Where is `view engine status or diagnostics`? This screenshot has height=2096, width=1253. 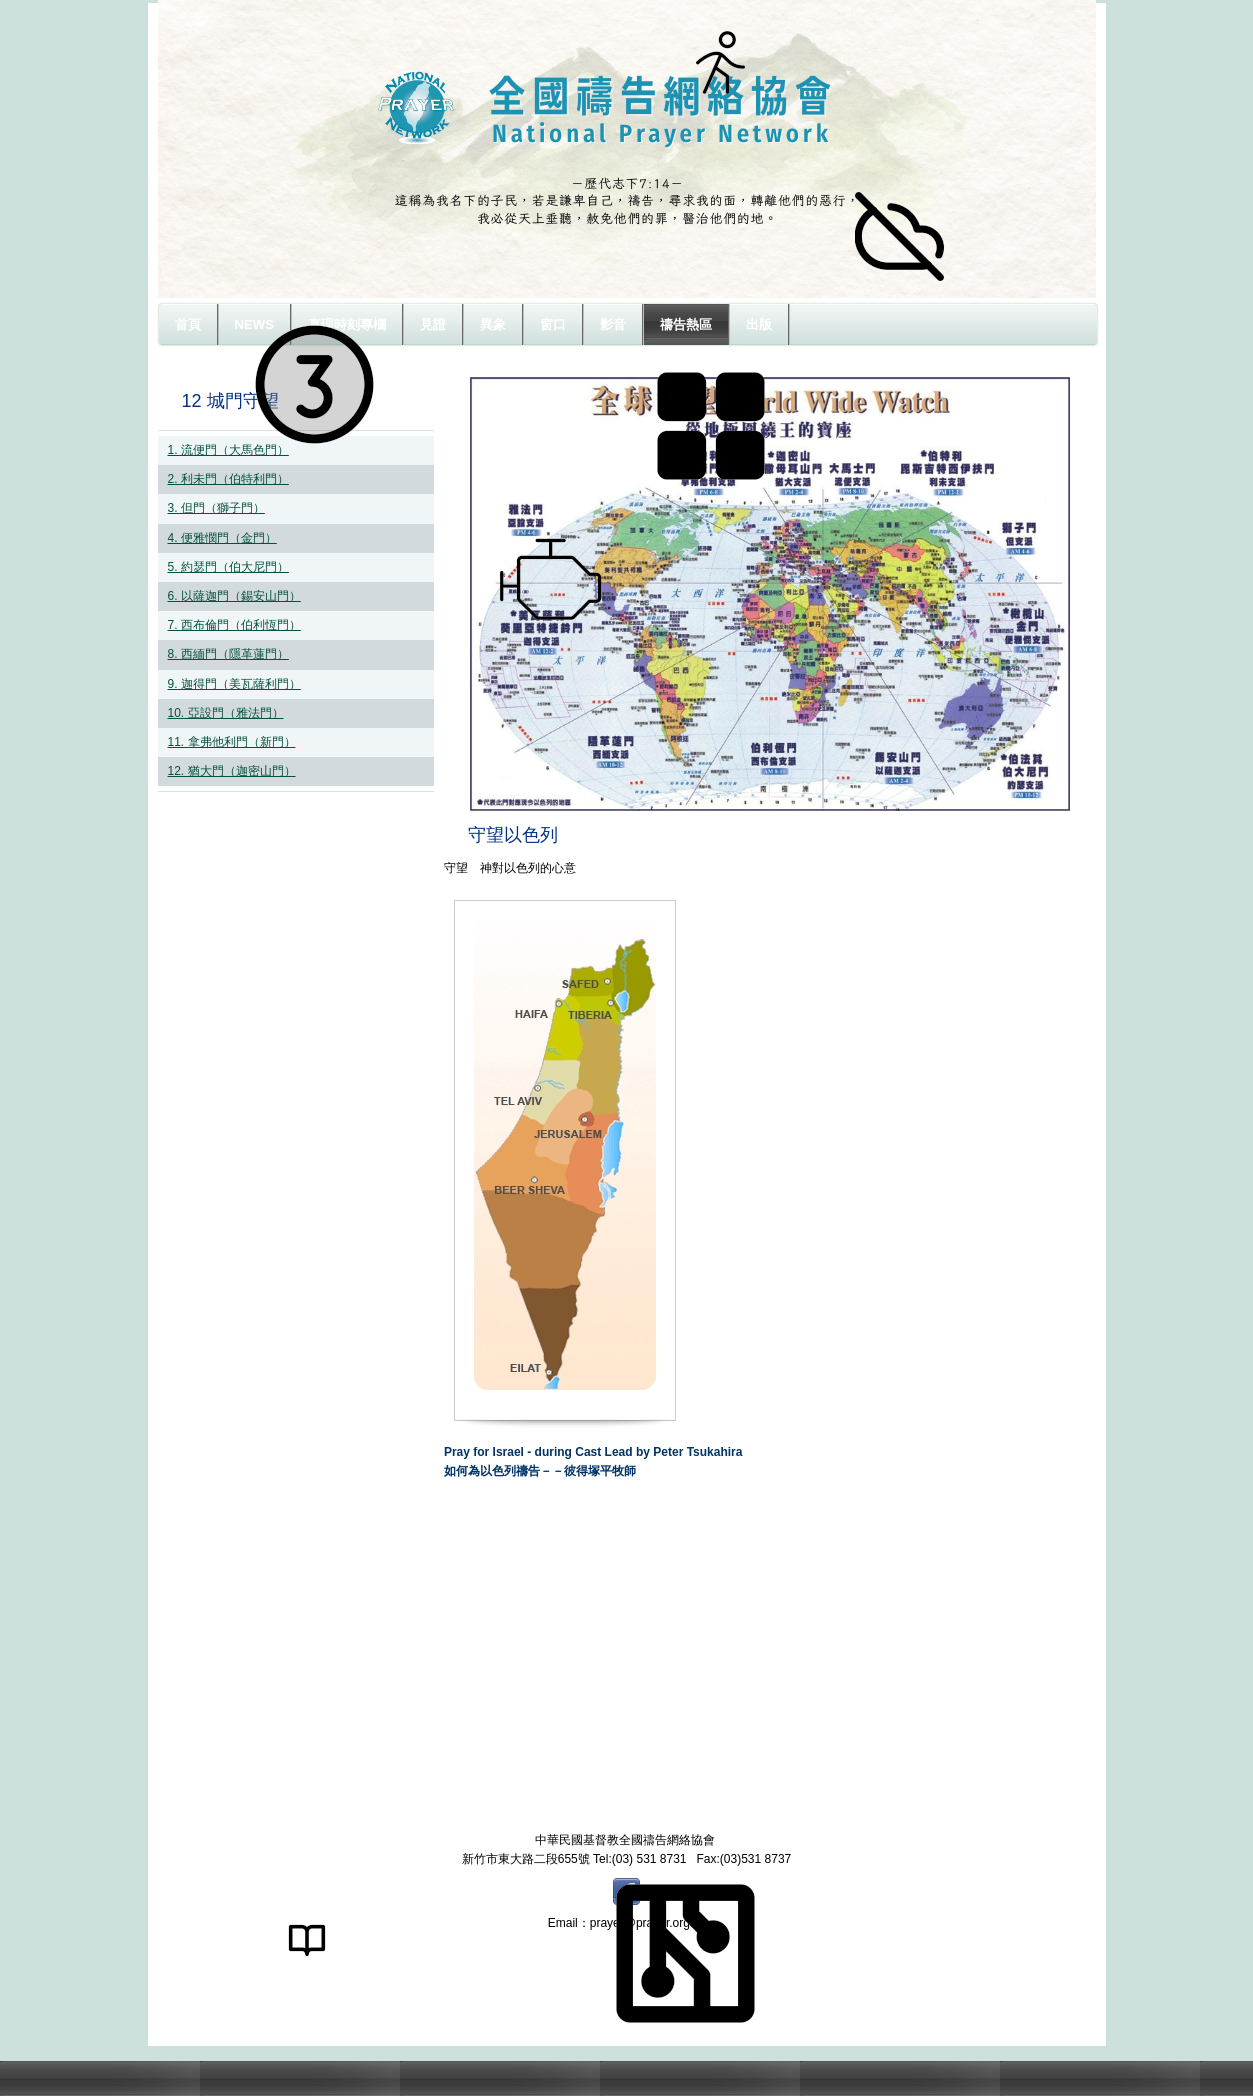 view engine status or diagnostics is located at coordinates (549, 581).